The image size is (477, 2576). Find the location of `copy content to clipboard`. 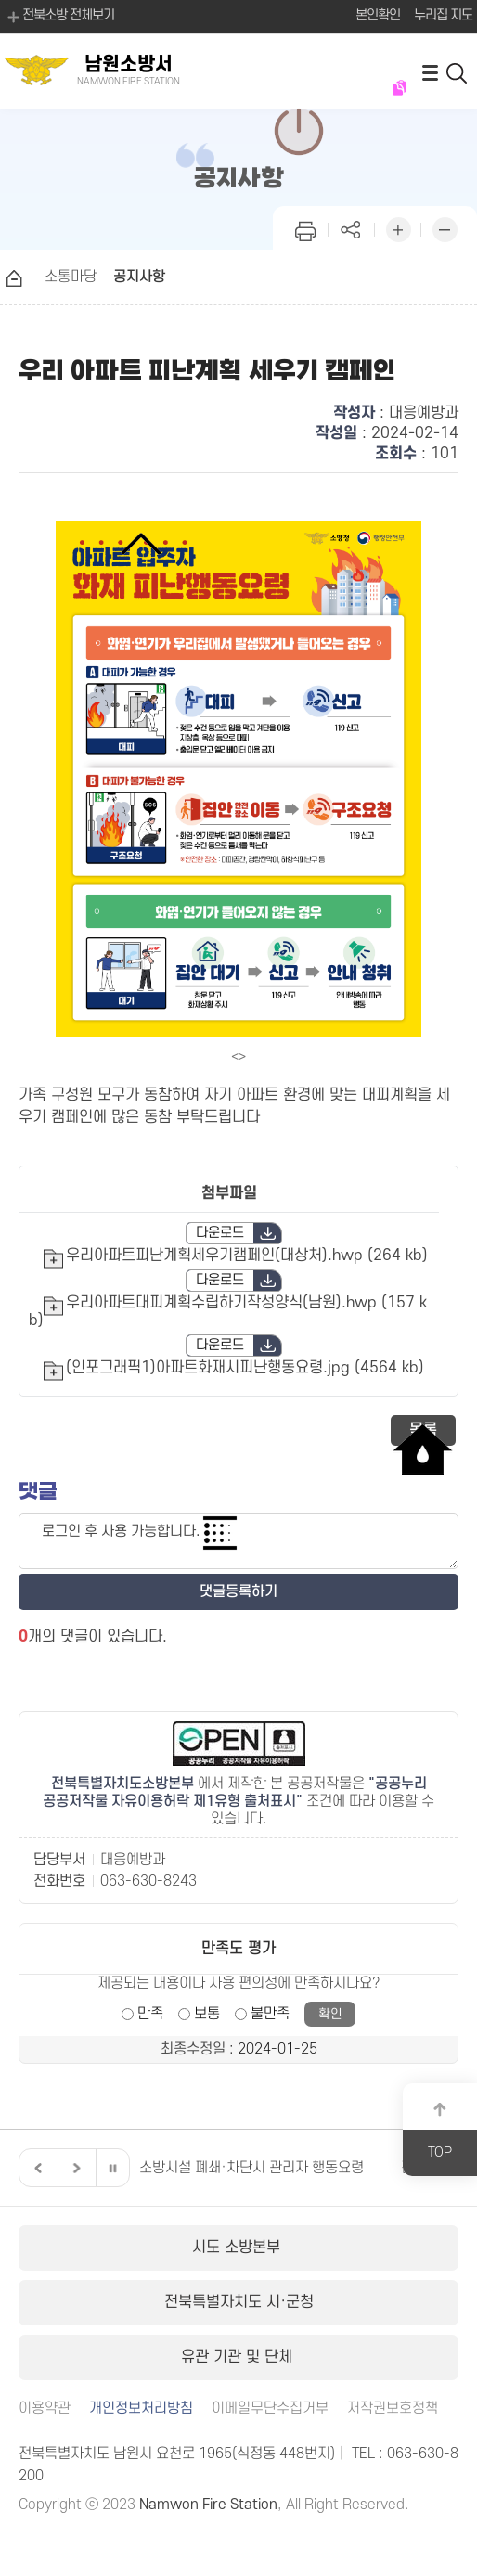

copy content to clipboard is located at coordinates (399, 87).